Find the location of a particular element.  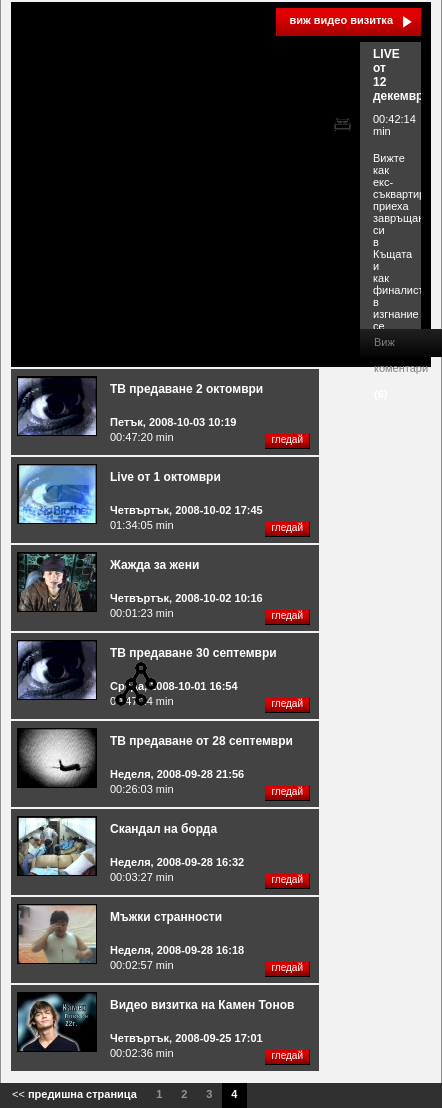

view hierarchical data structure is located at coordinates (137, 684).